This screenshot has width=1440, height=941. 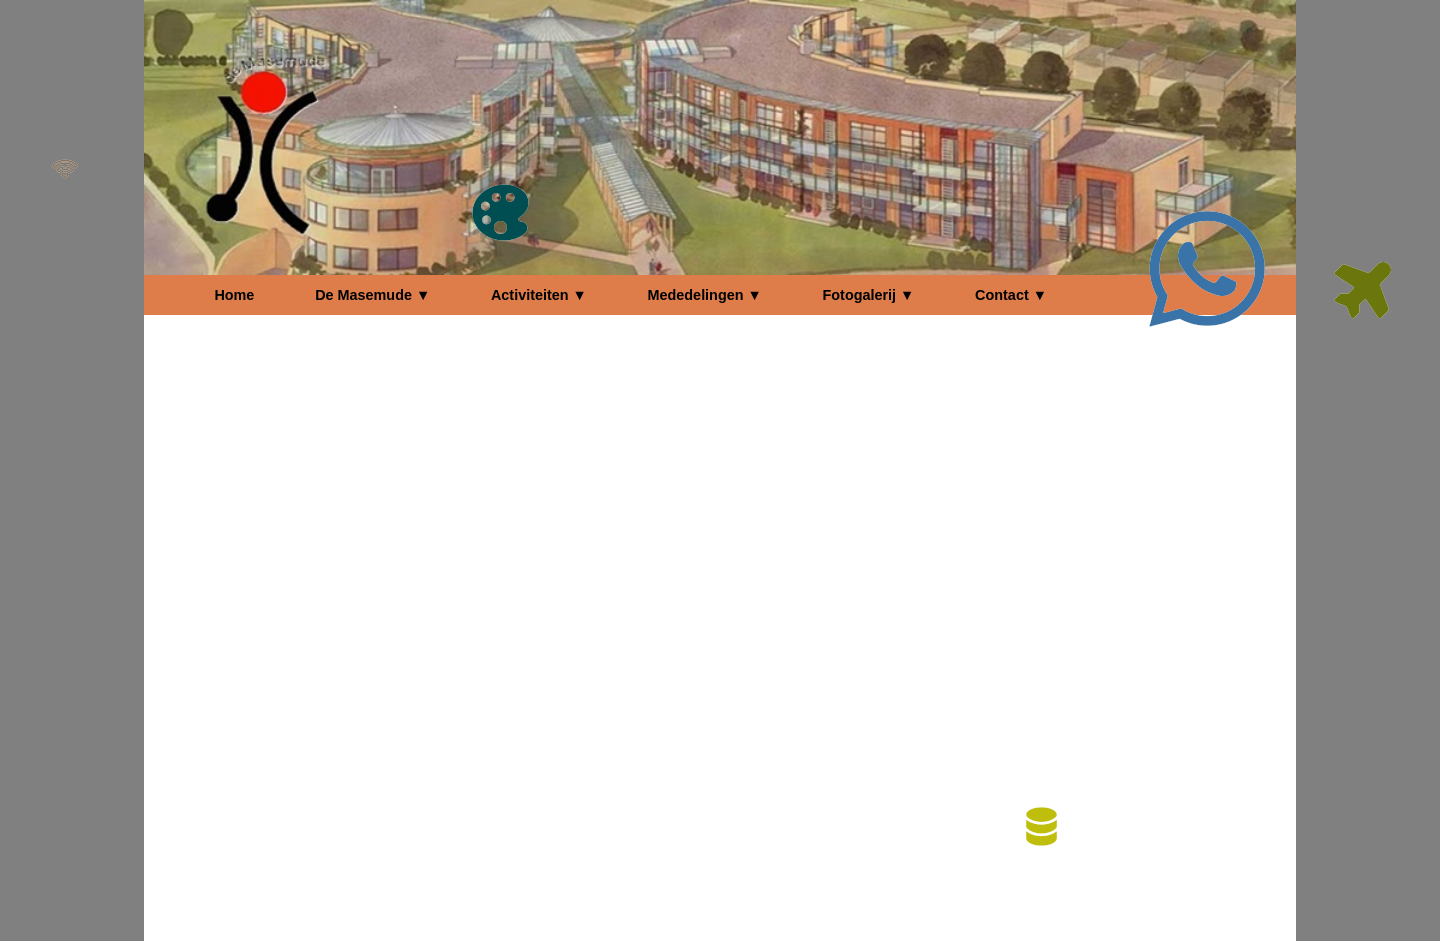 I want to click on open WhatsApp messaging app, so click(x=1207, y=269).